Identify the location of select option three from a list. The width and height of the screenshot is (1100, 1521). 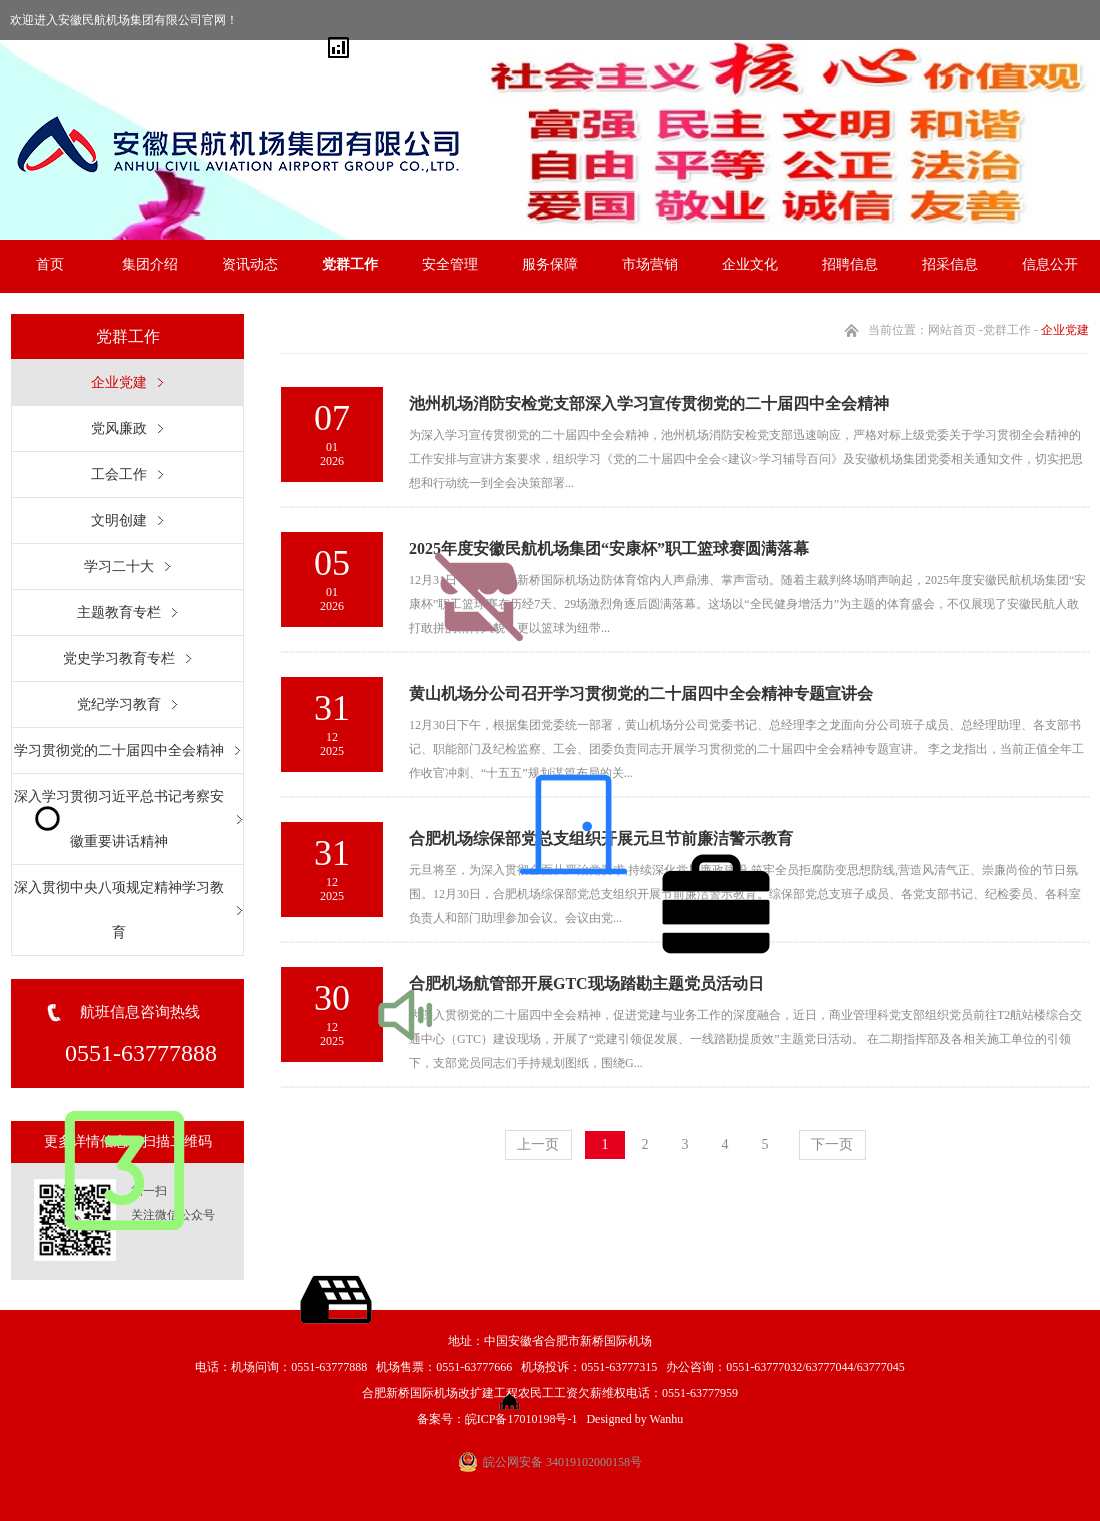
(124, 1170).